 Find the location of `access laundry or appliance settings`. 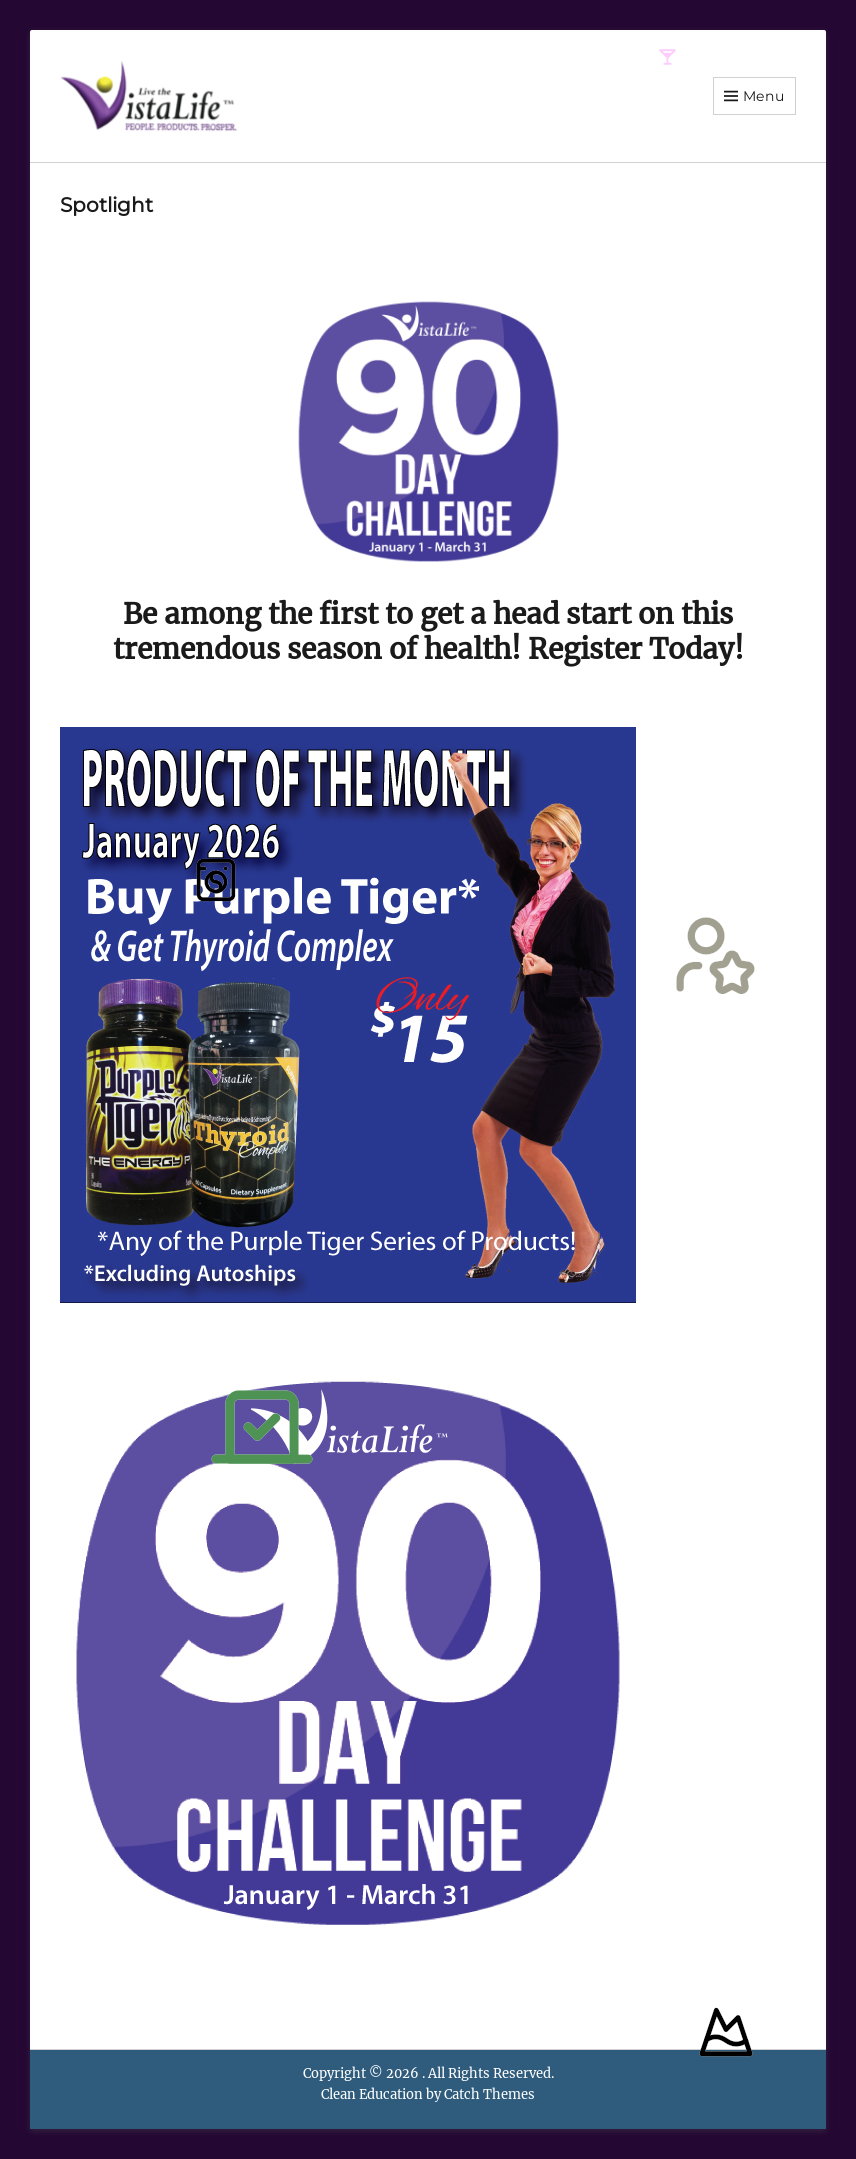

access laundry or appliance settings is located at coordinates (216, 880).